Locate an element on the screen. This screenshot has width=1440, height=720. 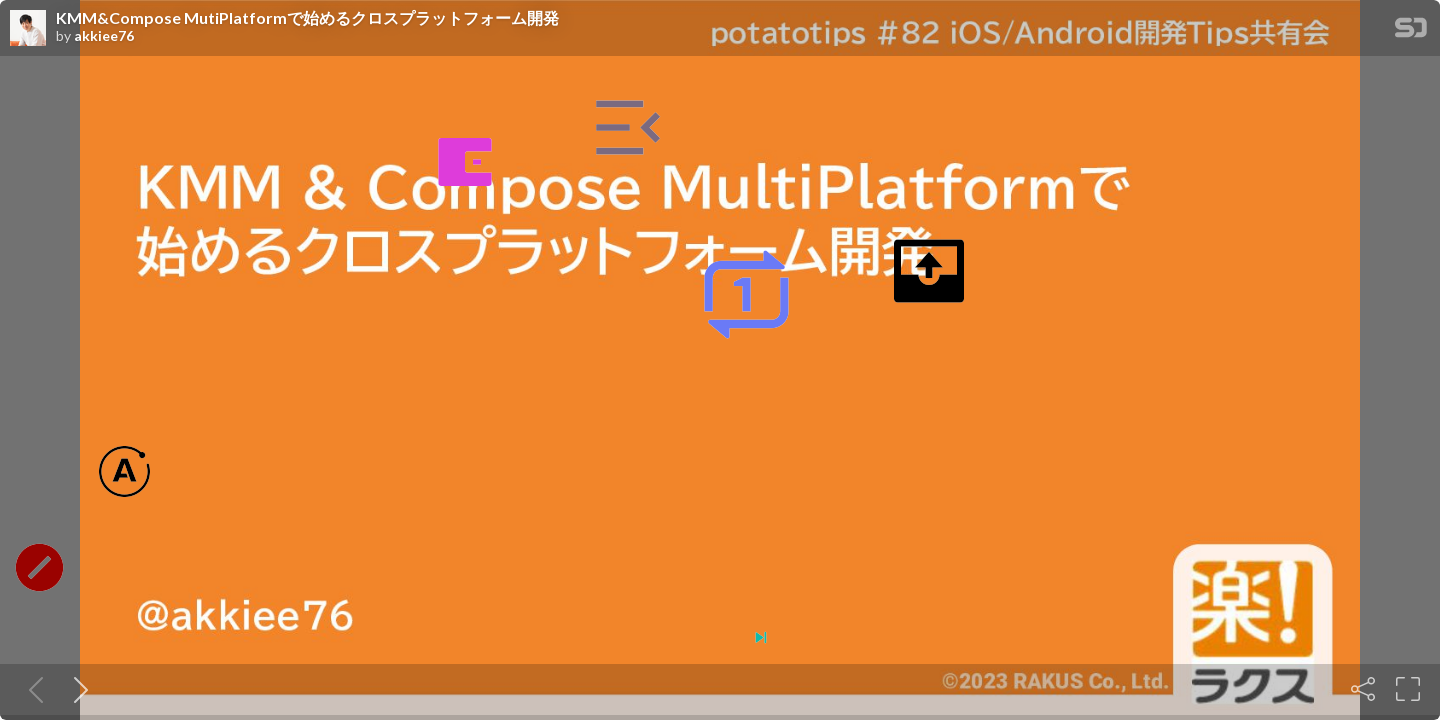
indicates a blocked or prohibited action is located at coordinates (39, 567).